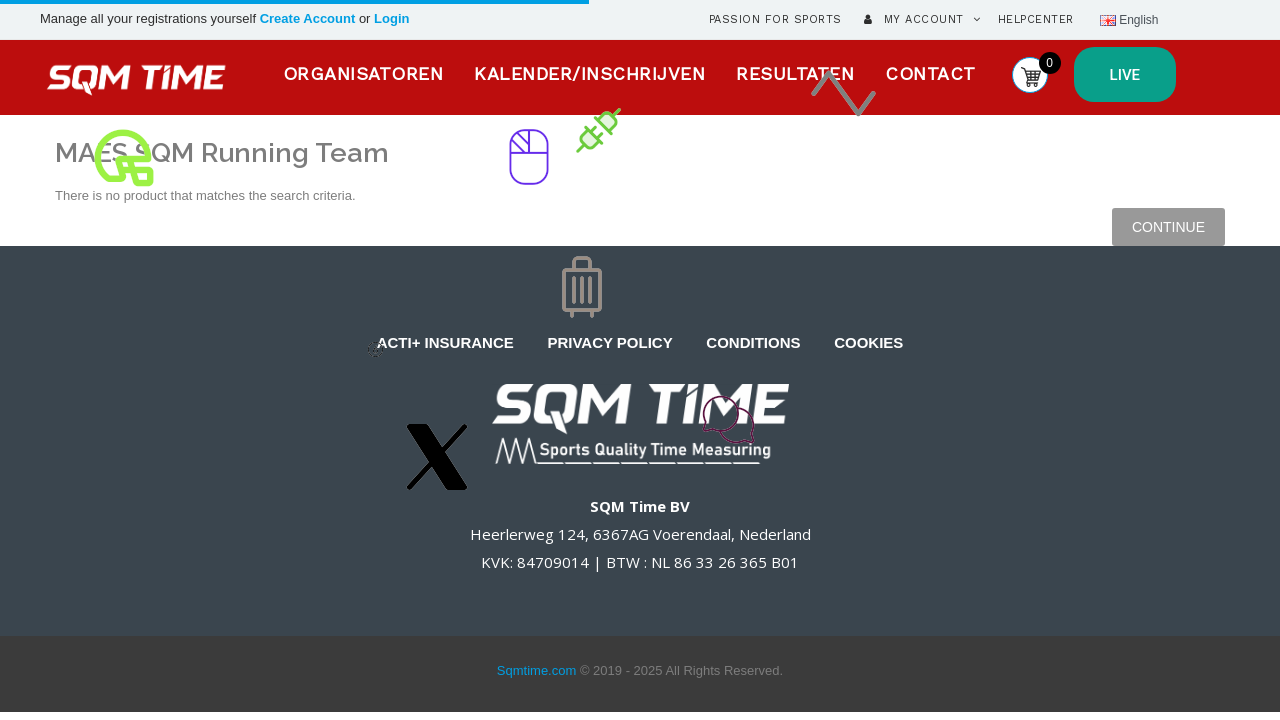  Describe the element at coordinates (375, 349) in the screenshot. I see `indicates step six in a numbered sequence` at that location.